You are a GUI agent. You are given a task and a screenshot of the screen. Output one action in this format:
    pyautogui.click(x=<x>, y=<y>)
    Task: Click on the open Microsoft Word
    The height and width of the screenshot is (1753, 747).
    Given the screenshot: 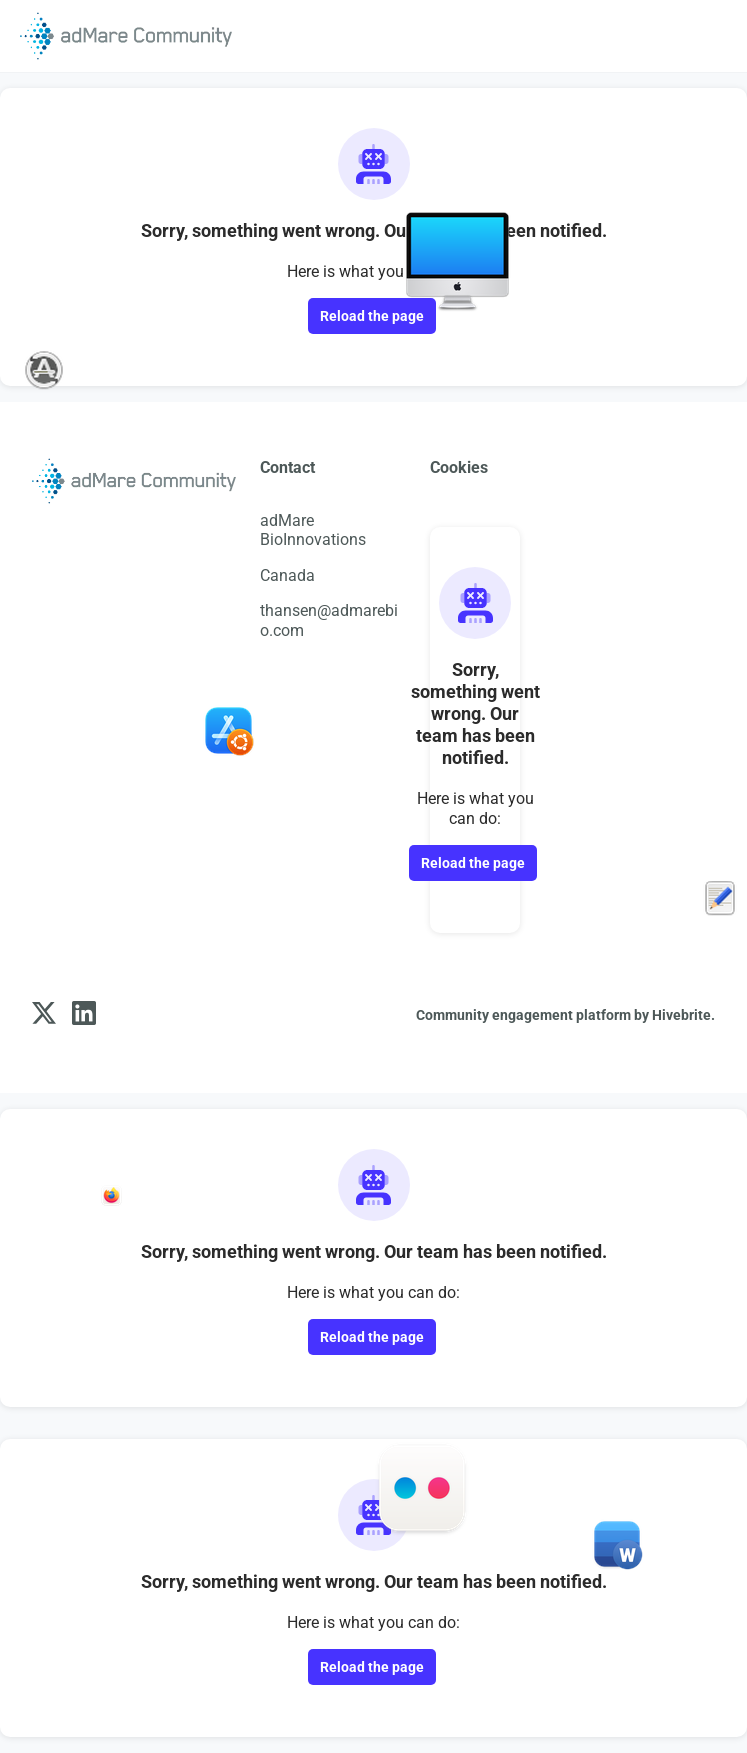 What is the action you would take?
    pyautogui.click(x=617, y=1544)
    